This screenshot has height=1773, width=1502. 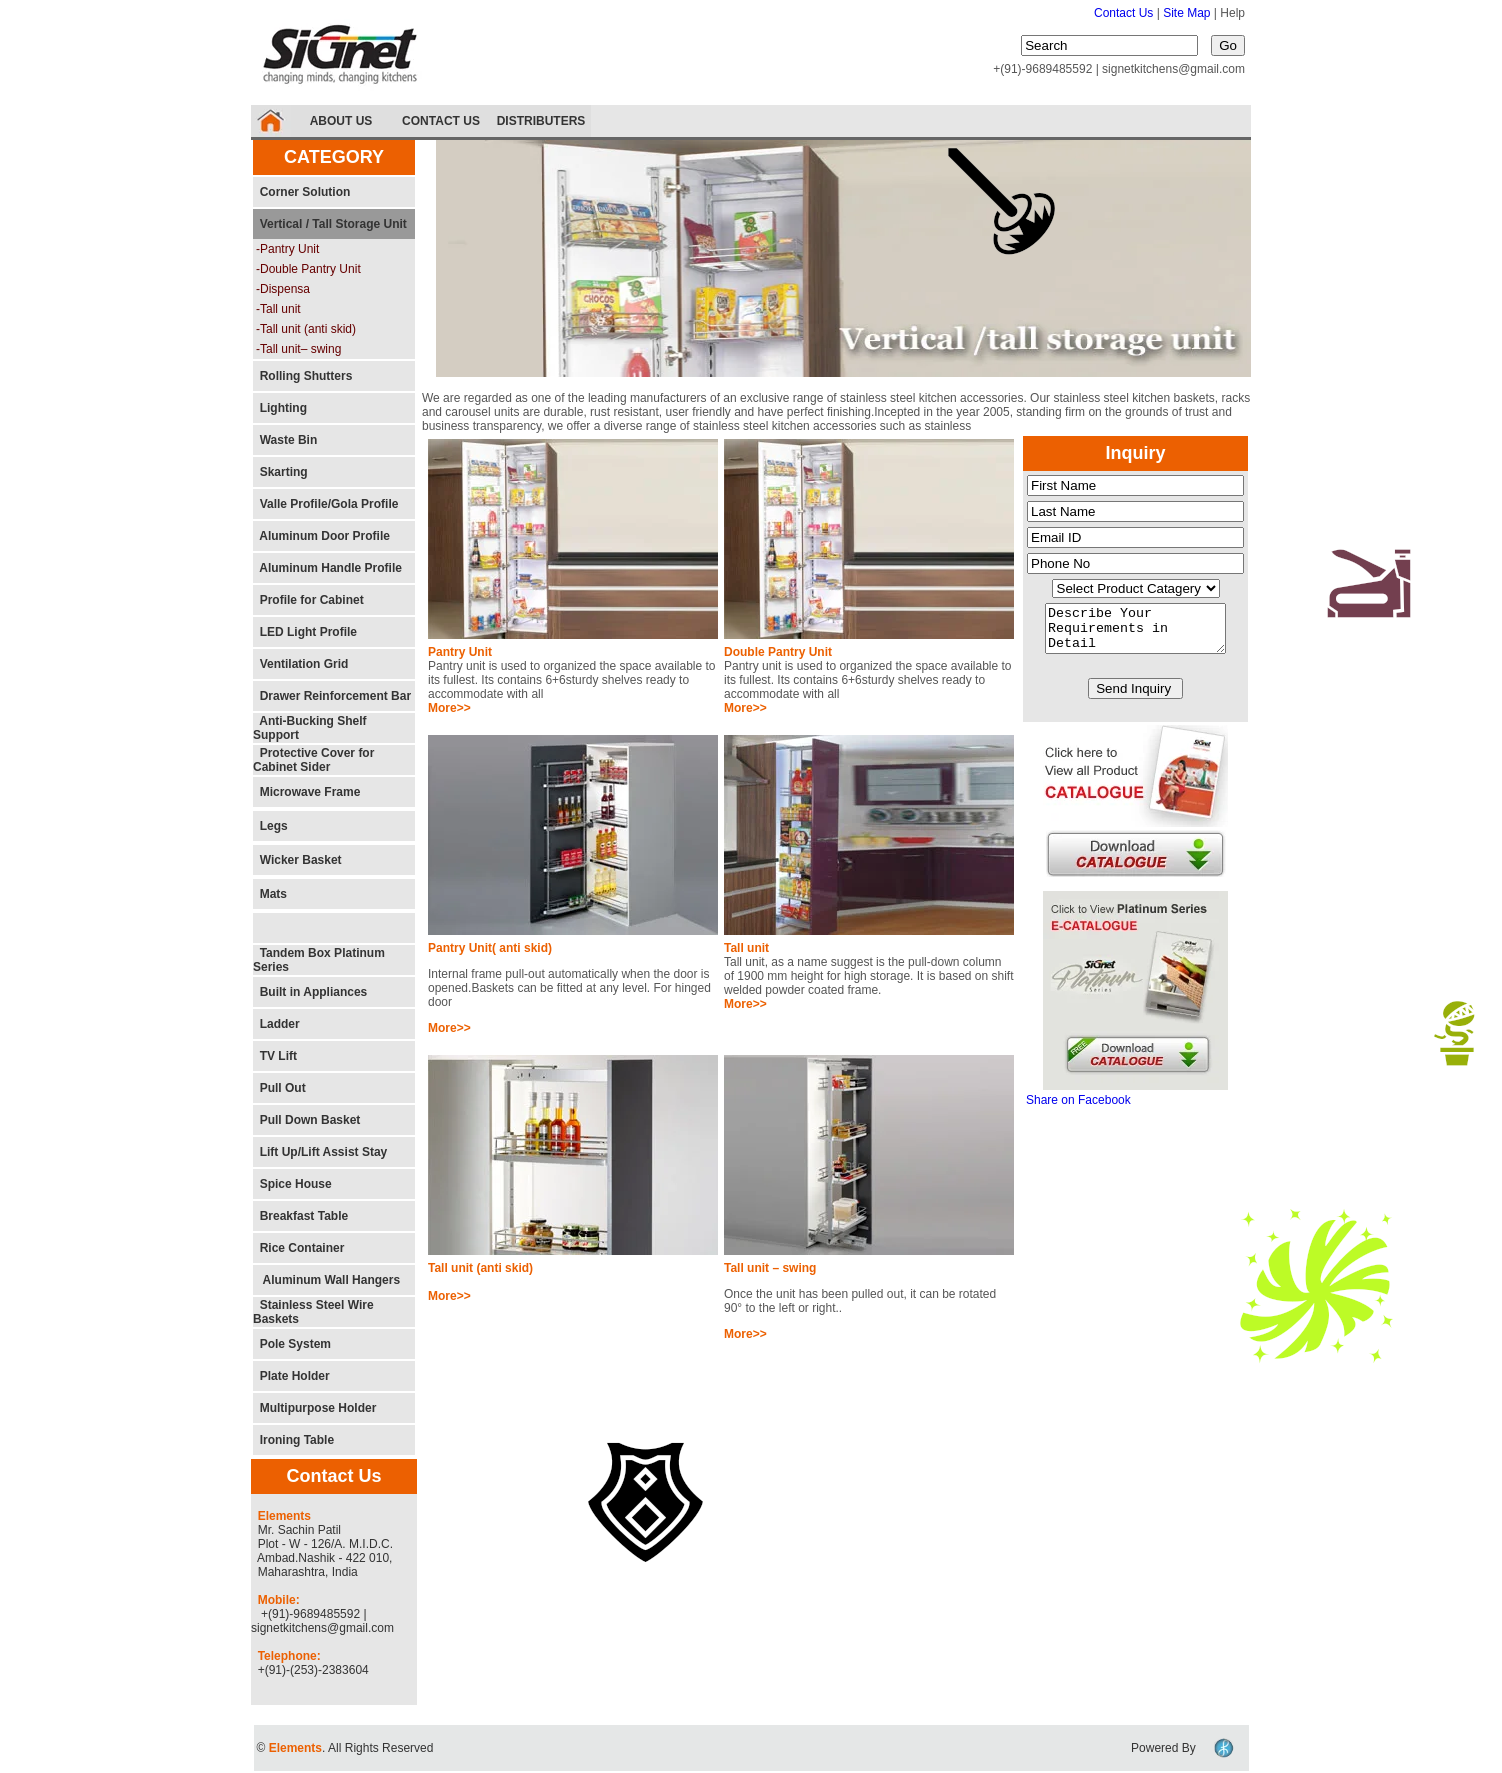 I want to click on access space or astronomy-themed content, so click(x=1316, y=1286).